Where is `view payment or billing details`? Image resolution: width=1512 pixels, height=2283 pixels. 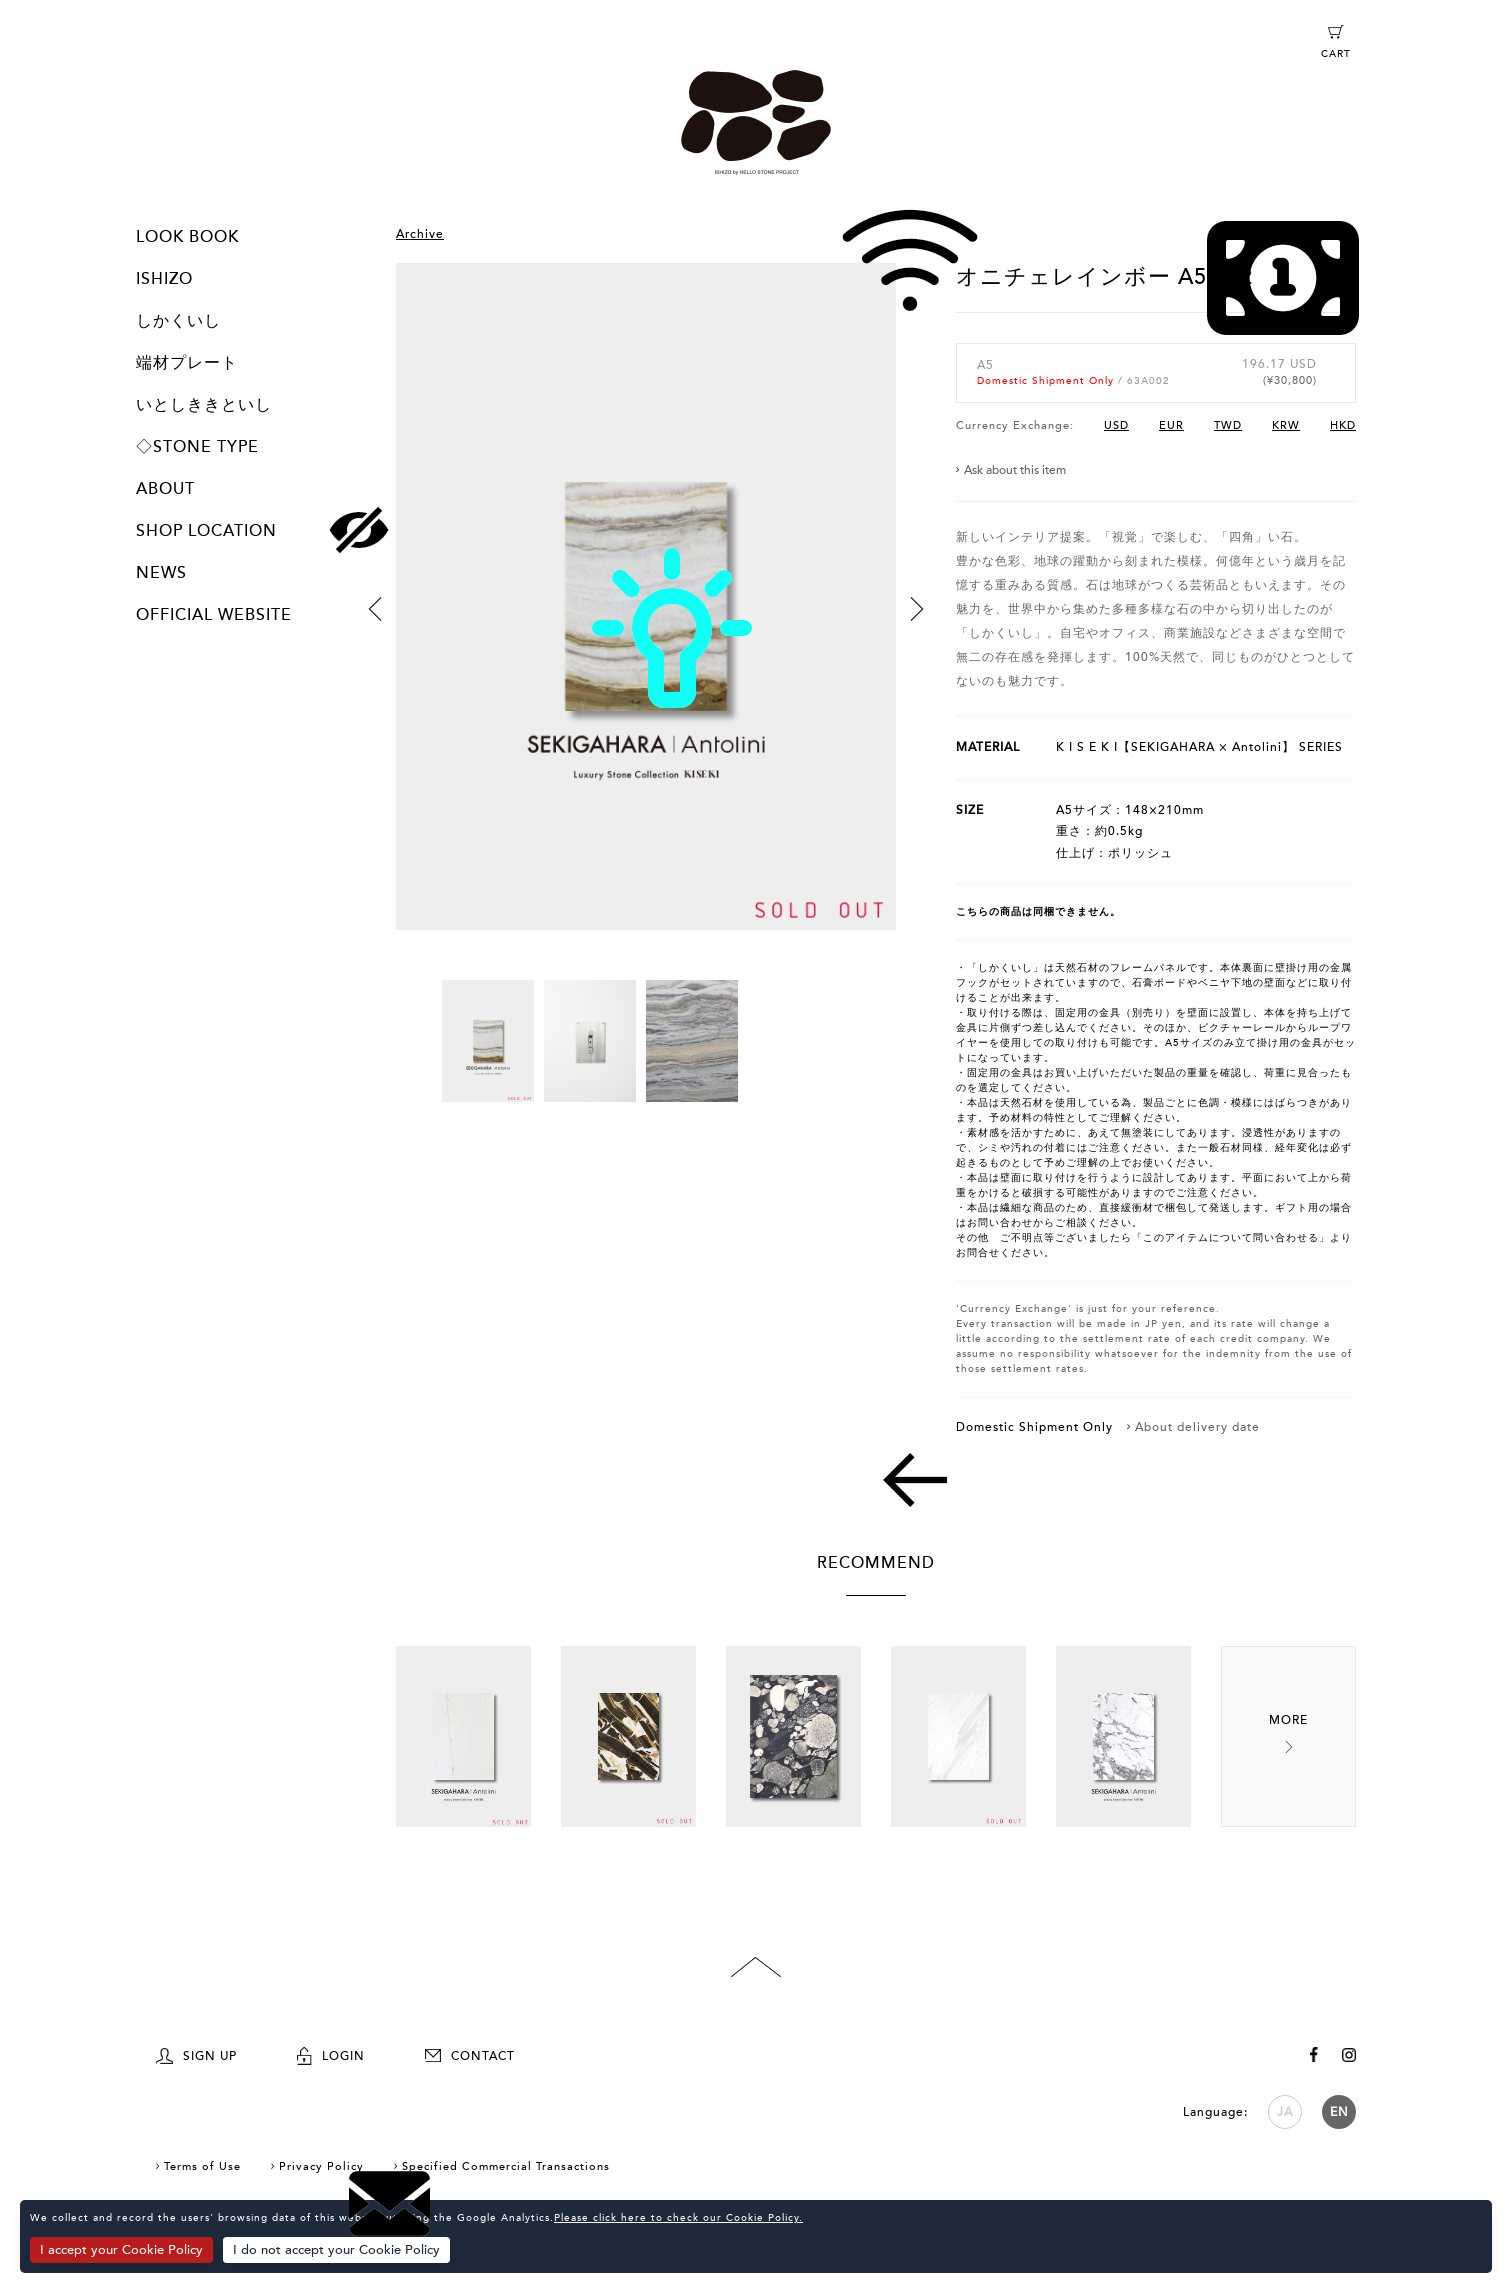
view payment or billing details is located at coordinates (1283, 278).